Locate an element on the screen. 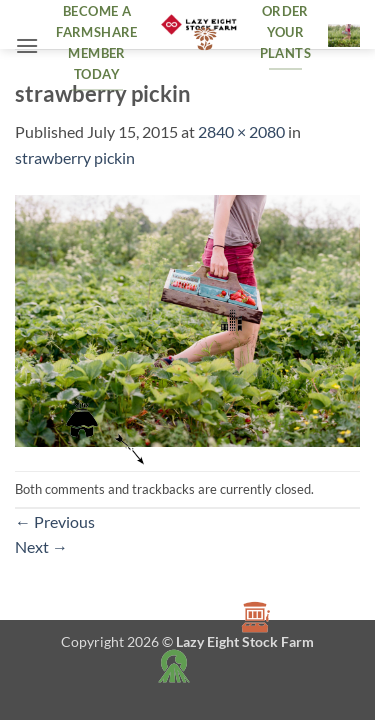  activate enhanced vision or sight ability is located at coordinates (174, 666).